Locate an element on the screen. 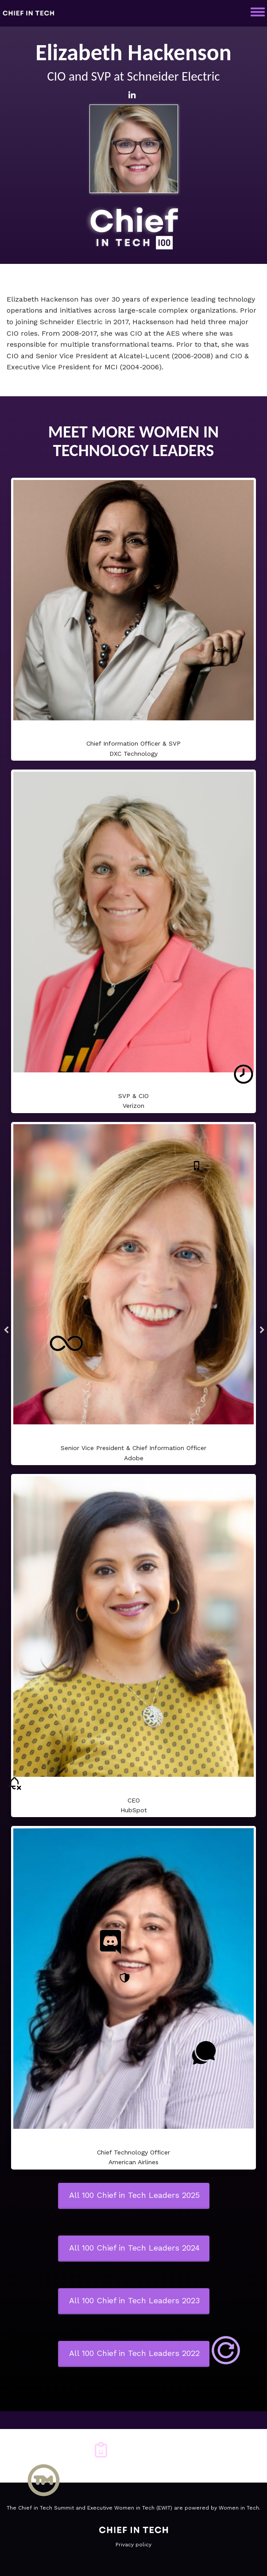 This screenshot has width=267, height=2576. indicates partial security or protection status is located at coordinates (124, 1977).